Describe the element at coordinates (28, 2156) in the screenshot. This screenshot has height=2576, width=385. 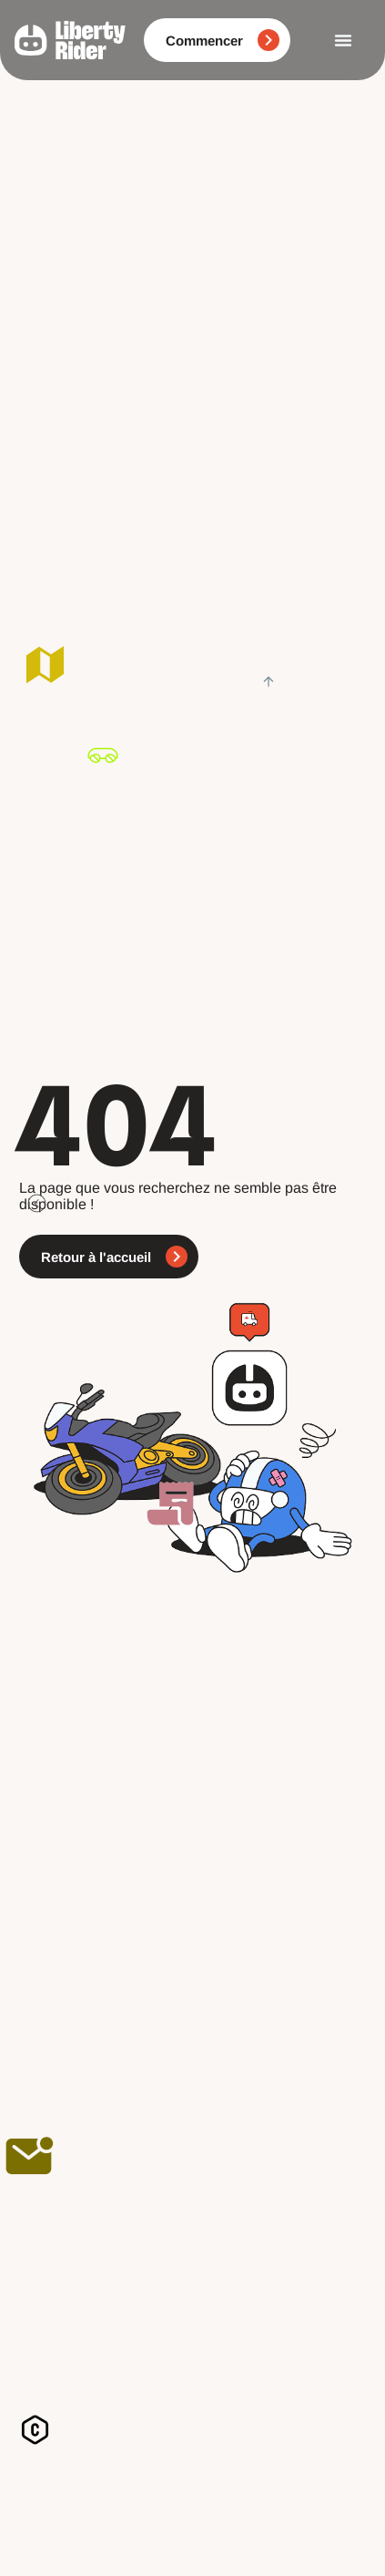
I see `indicates new unread email` at that location.